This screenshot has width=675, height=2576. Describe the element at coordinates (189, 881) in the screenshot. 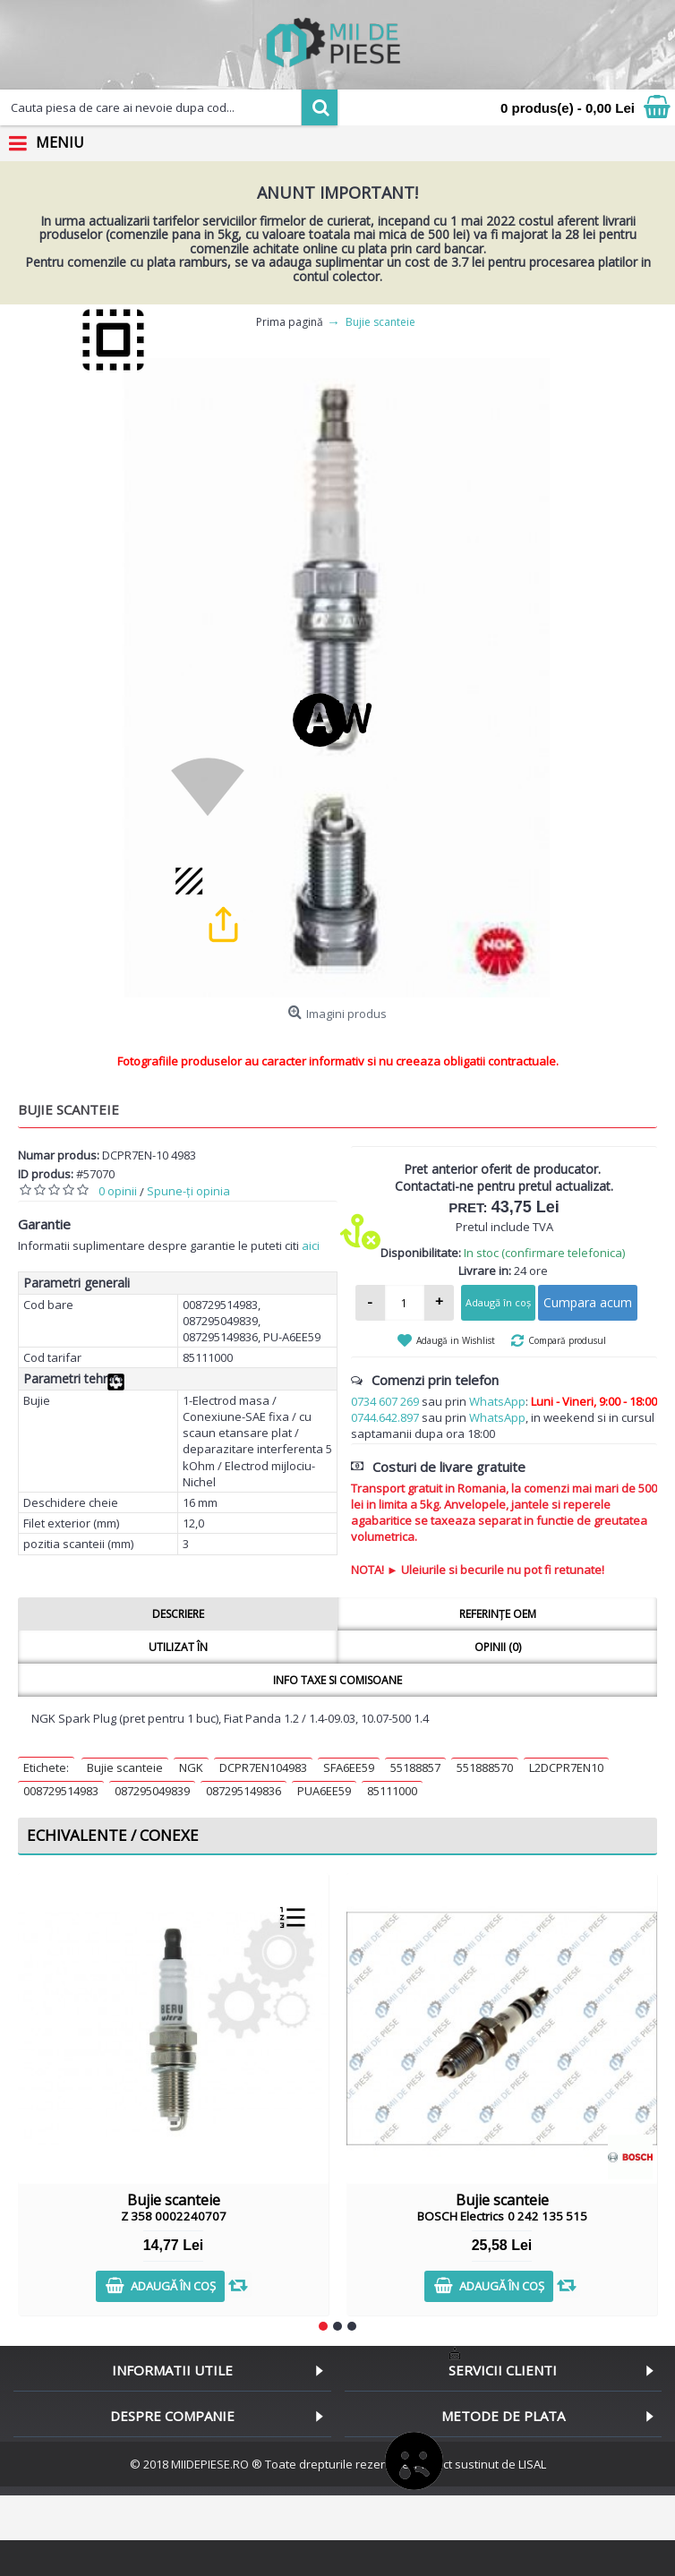

I see `apply texture or pattern overlay` at that location.